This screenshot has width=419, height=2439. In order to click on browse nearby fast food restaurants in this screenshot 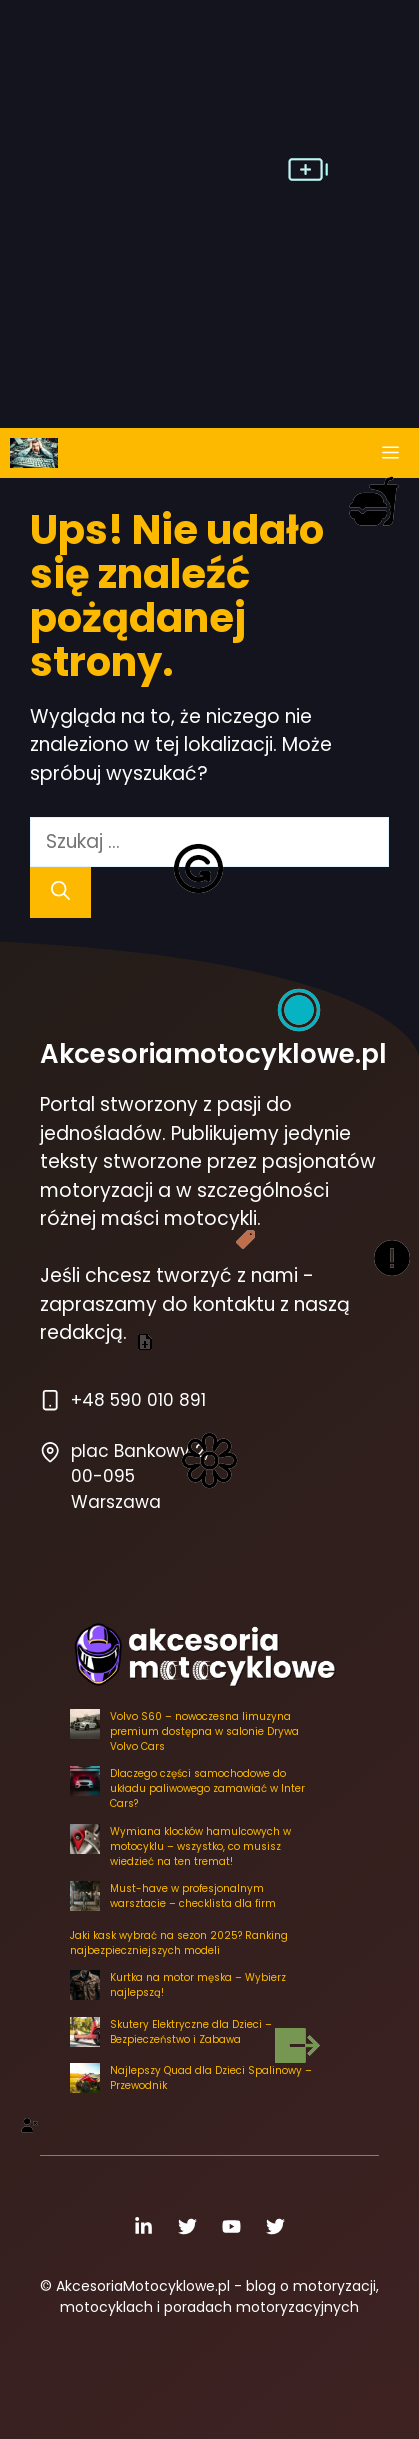, I will do `click(374, 501)`.